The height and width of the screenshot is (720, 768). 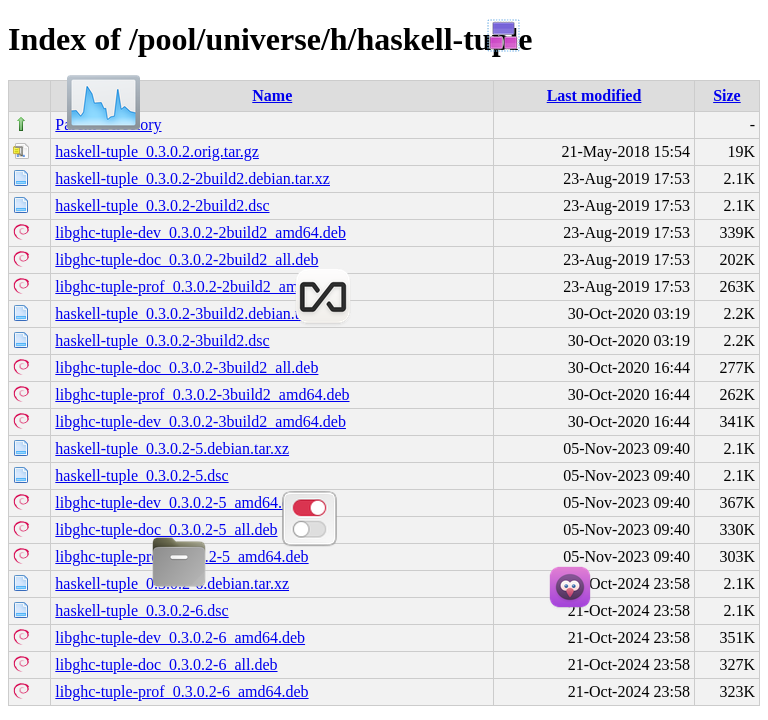 I want to click on open system settings or preferences, so click(x=309, y=518).